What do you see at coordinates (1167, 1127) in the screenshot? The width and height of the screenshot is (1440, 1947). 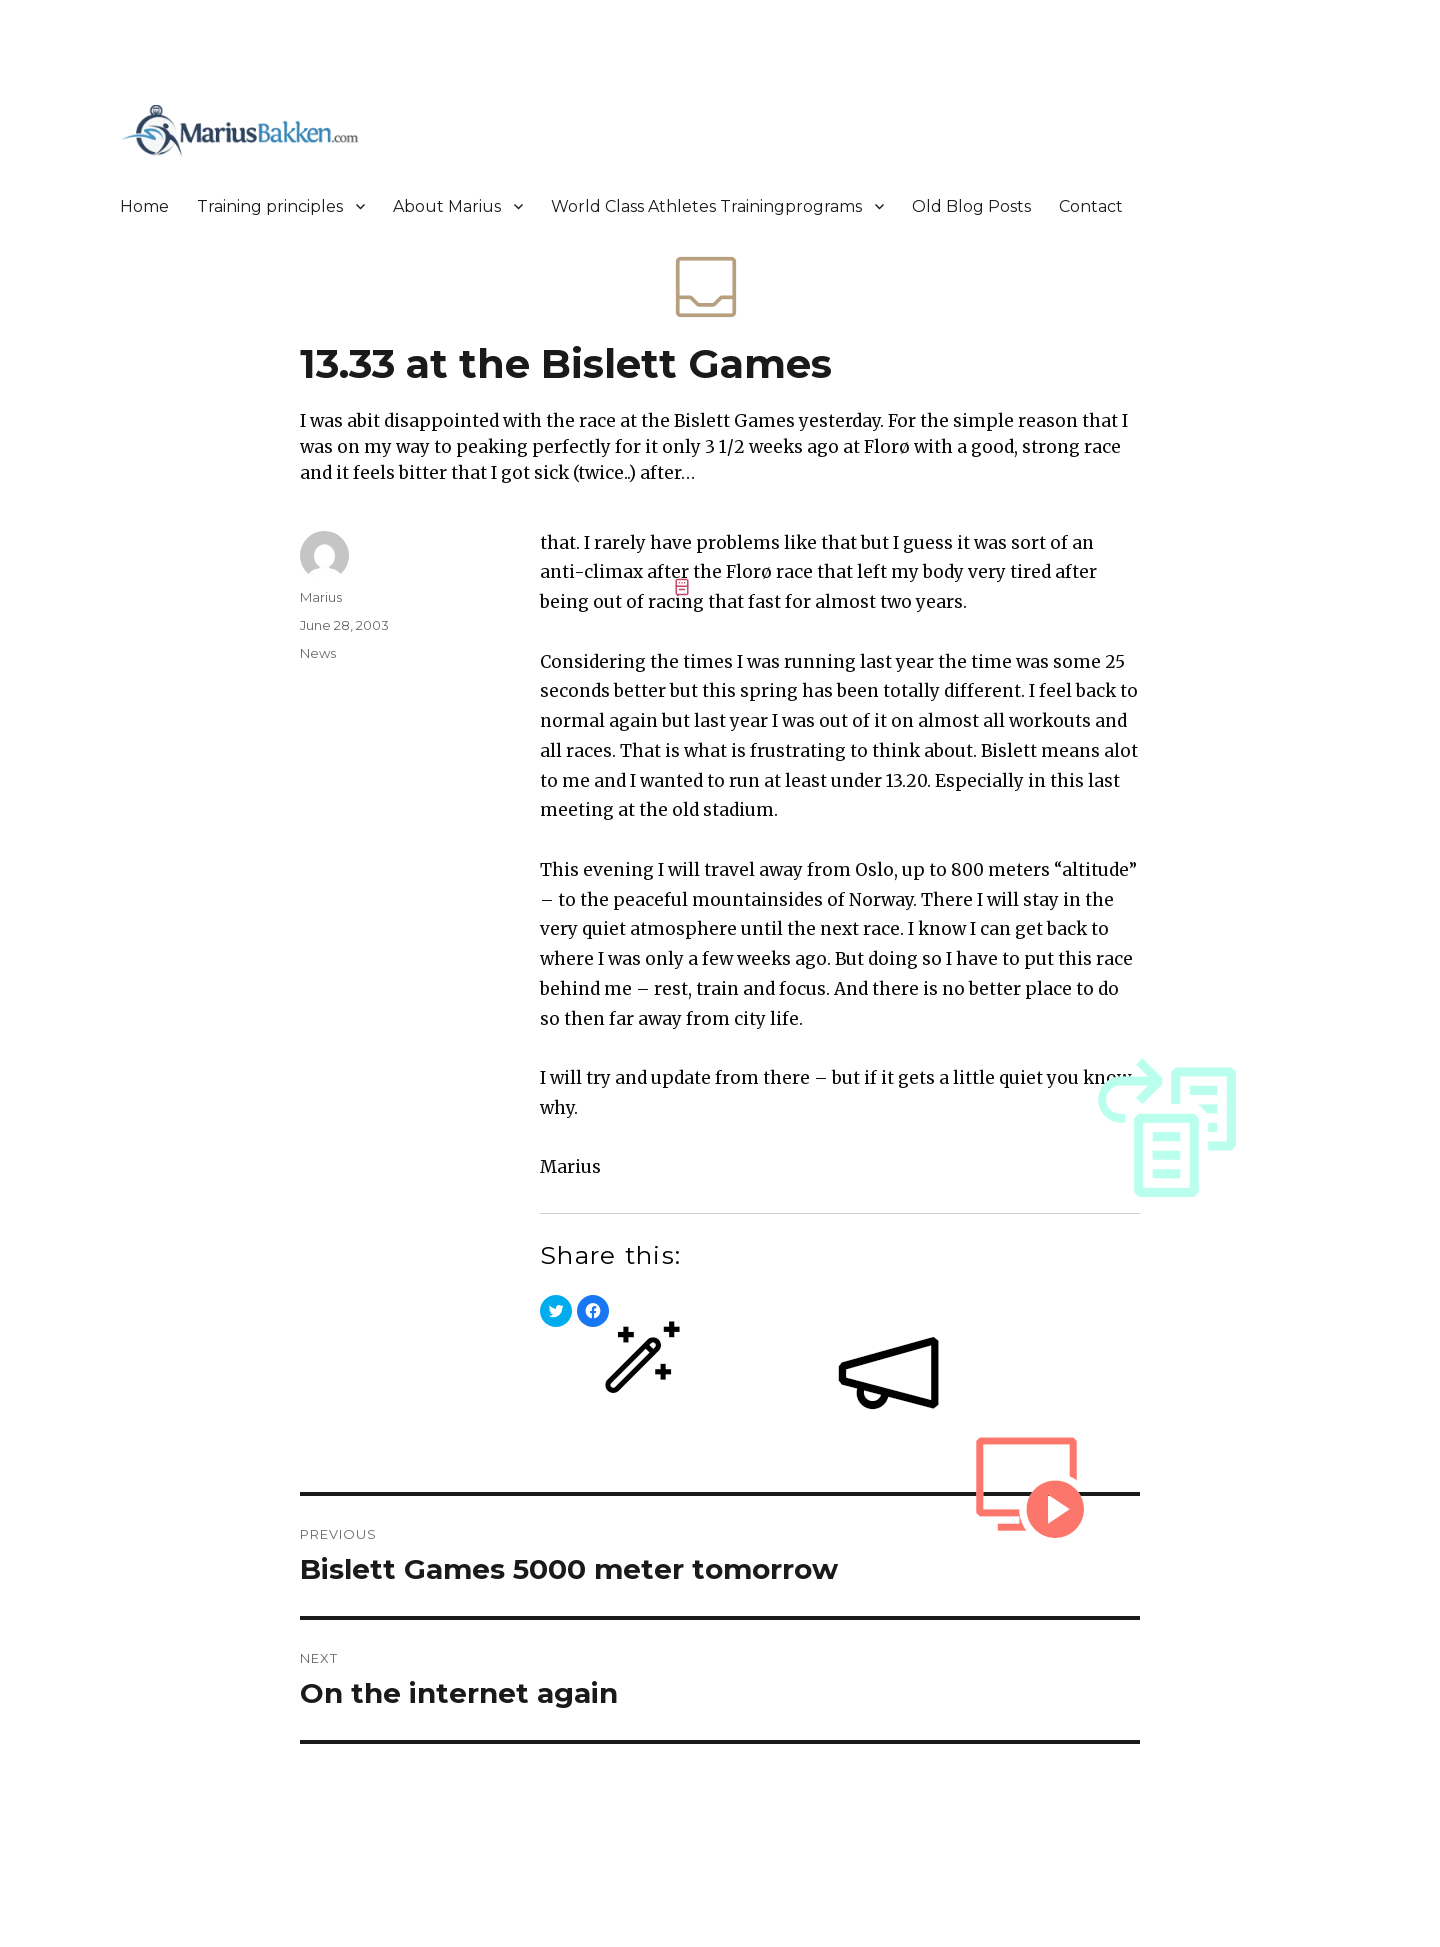 I see `find all references to a symbol or variable` at bounding box center [1167, 1127].